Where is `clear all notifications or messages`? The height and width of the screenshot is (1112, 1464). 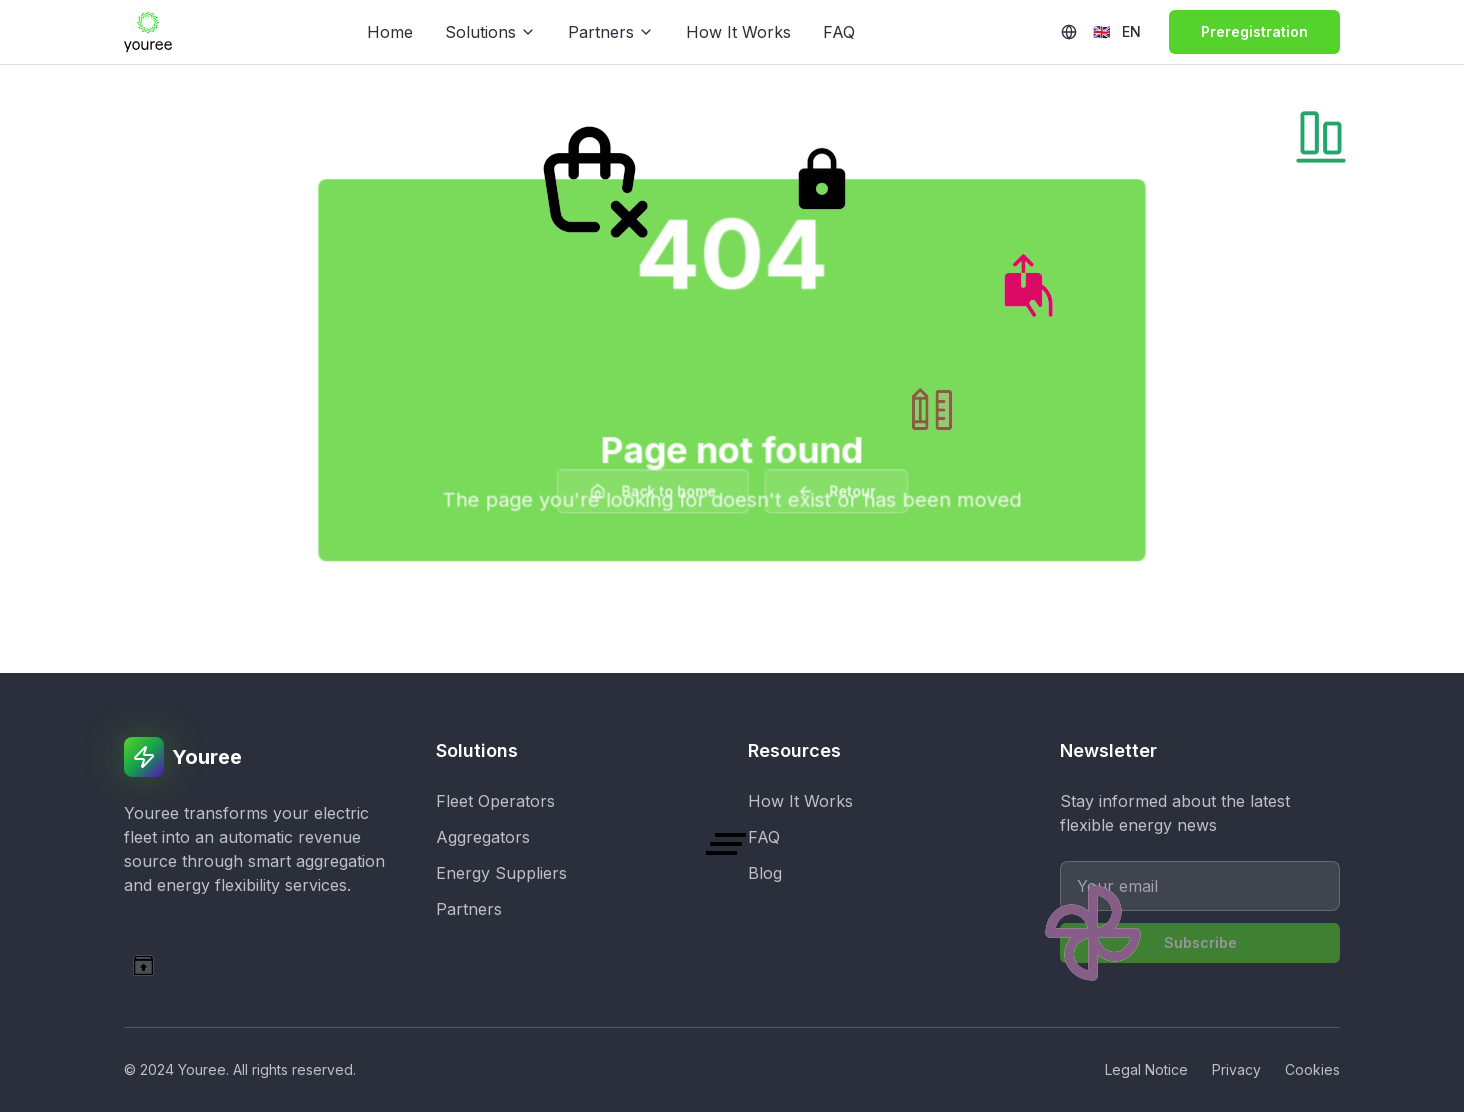
clear all notifications or messages is located at coordinates (726, 844).